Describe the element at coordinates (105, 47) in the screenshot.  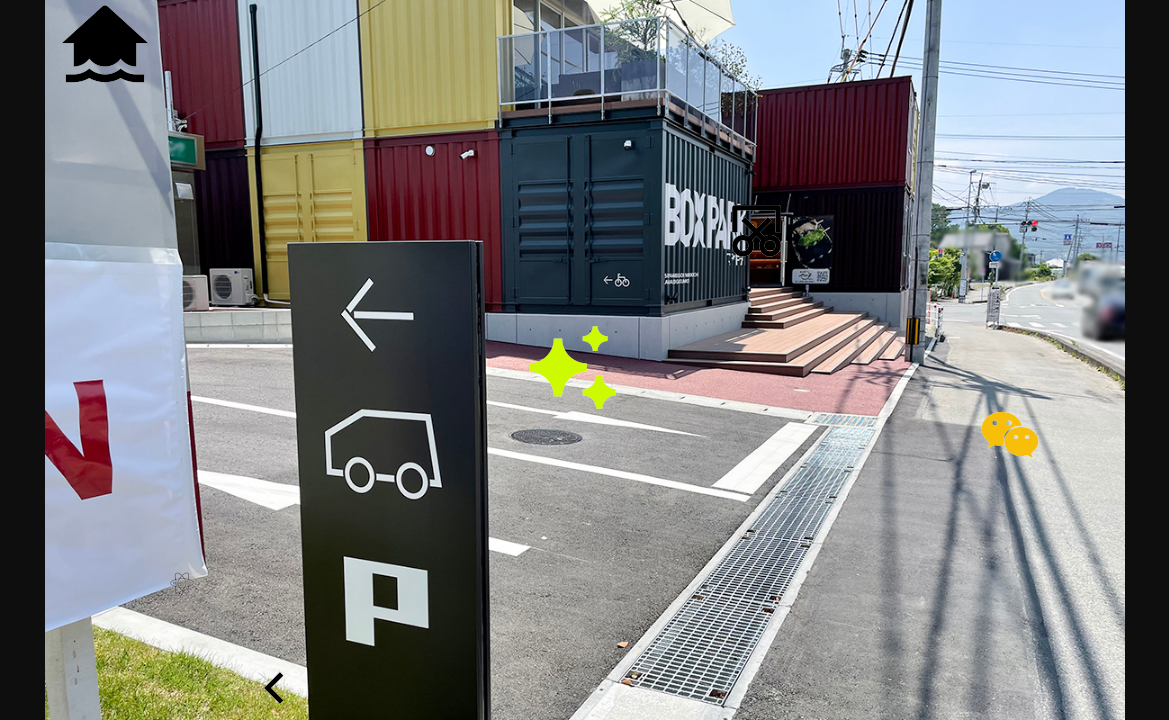
I see `indicates flood warning or alert` at that location.